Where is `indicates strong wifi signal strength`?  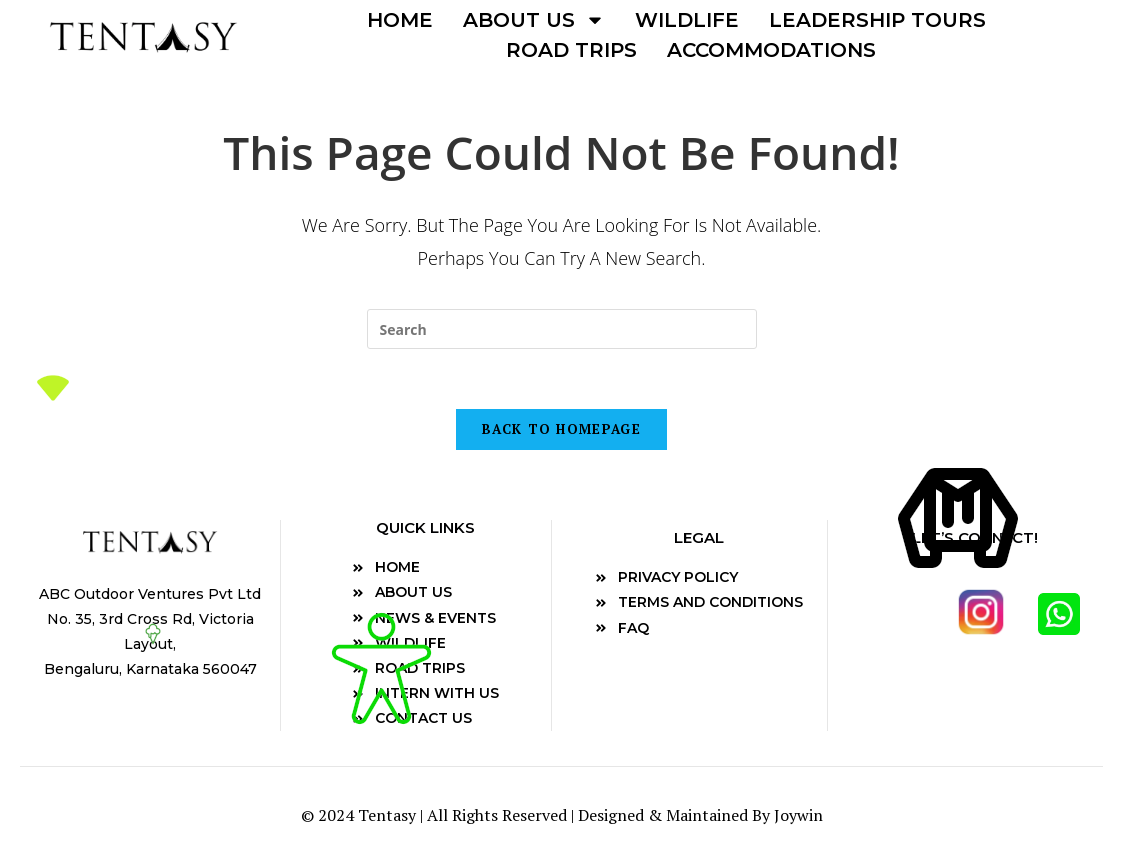 indicates strong wifi signal strength is located at coordinates (53, 388).